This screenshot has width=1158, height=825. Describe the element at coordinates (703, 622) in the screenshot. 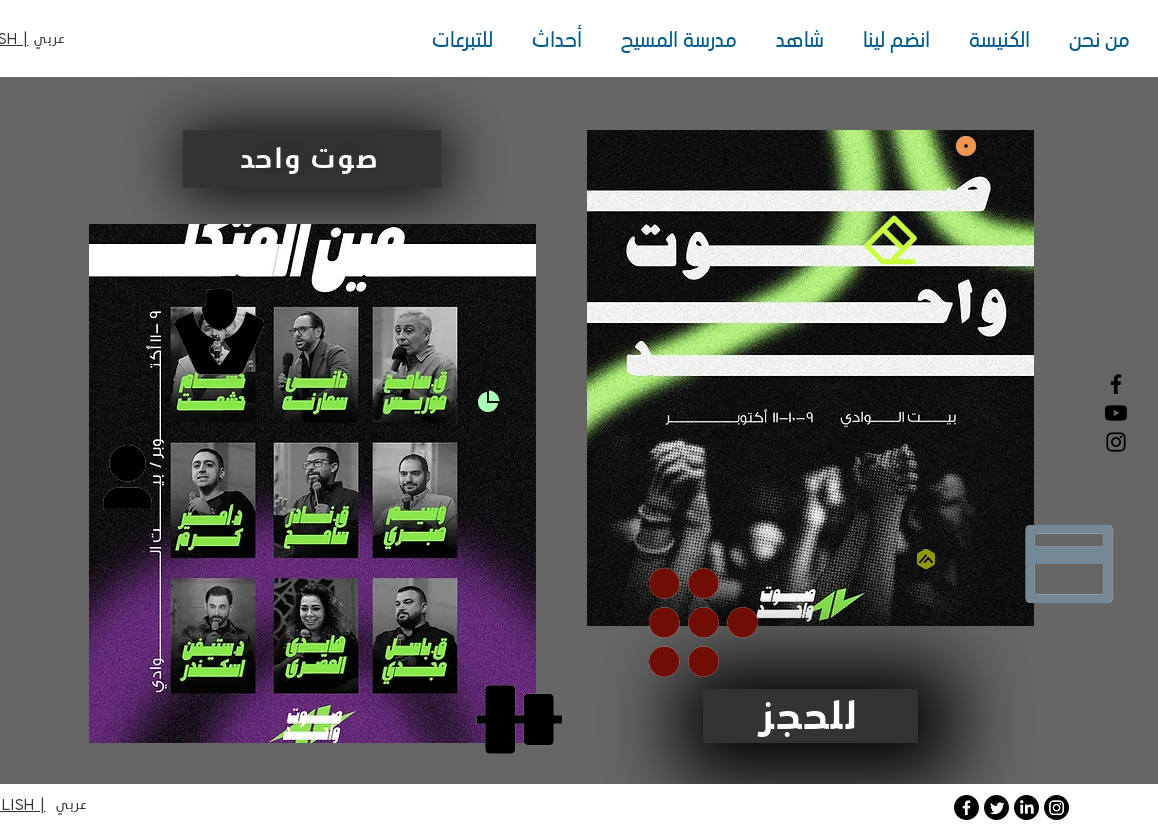

I see `open the mubi streaming app` at that location.